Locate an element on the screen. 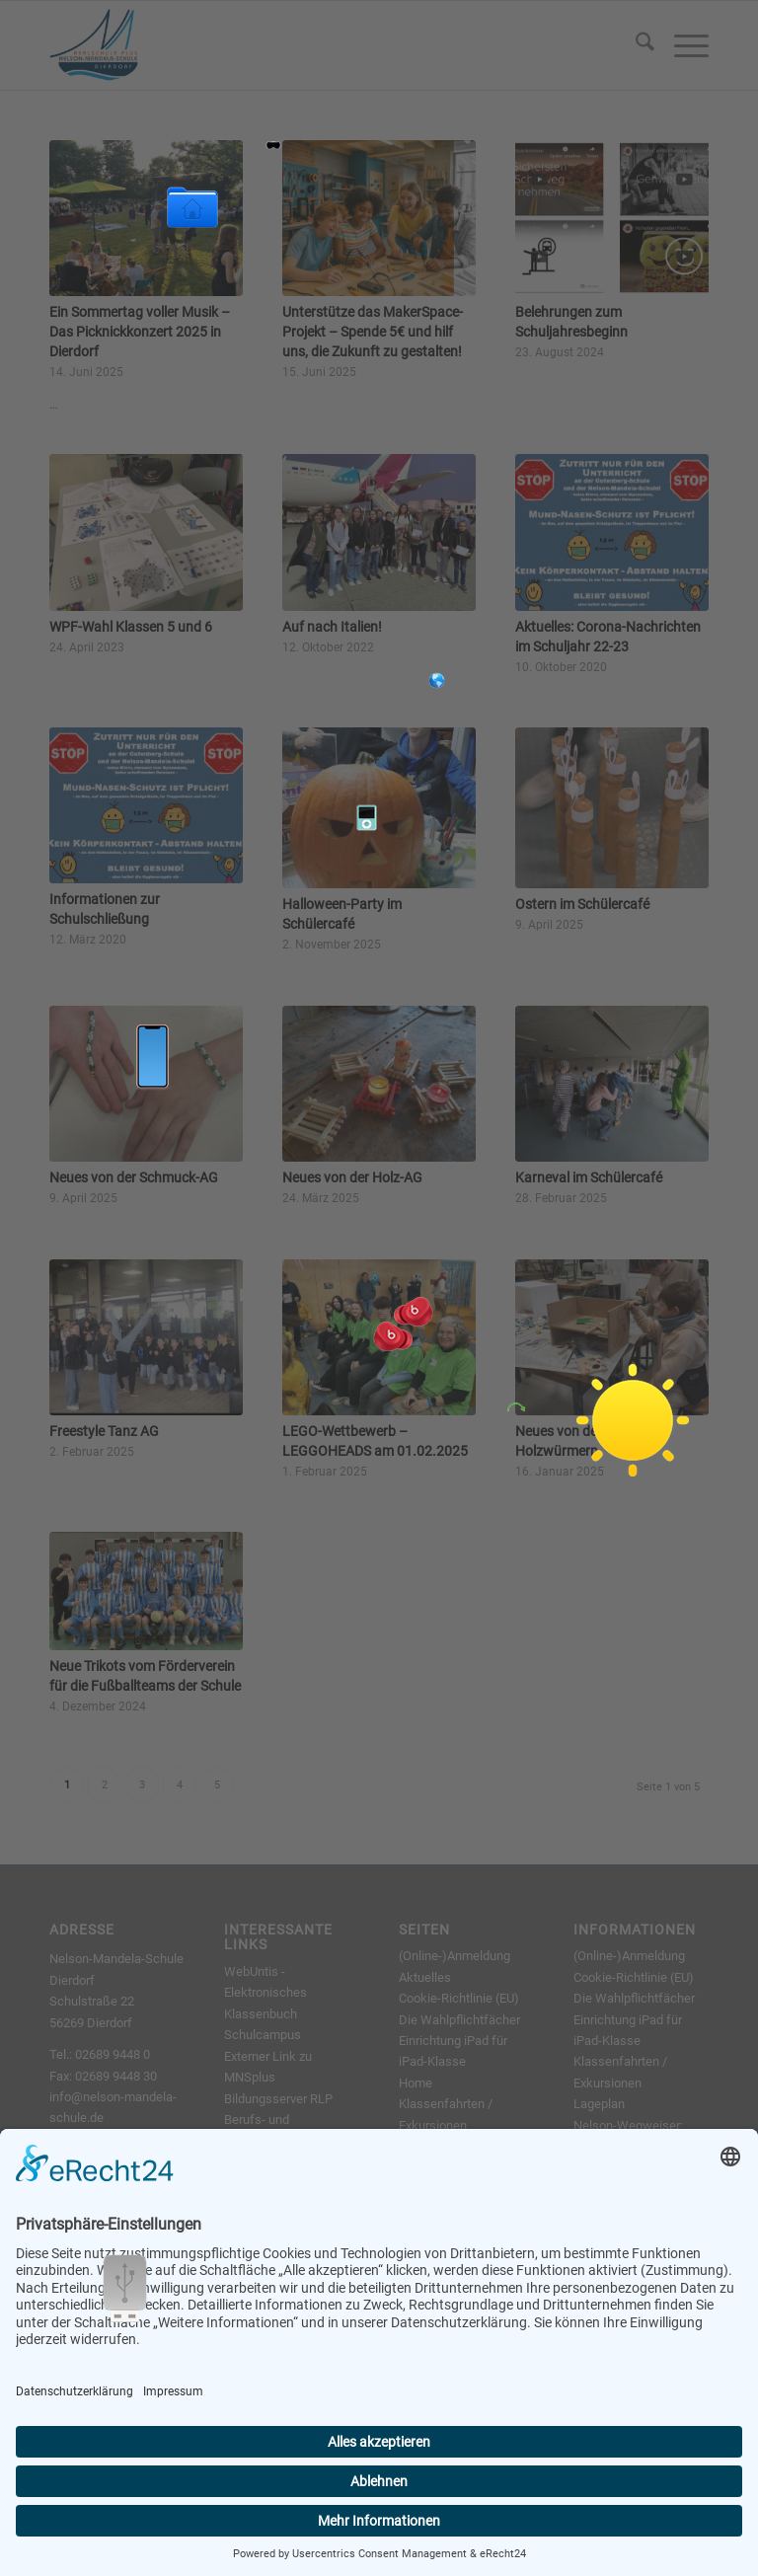 The image size is (758, 2576). beats wireless earbuds - disconnected or unavailable is located at coordinates (403, 1324).